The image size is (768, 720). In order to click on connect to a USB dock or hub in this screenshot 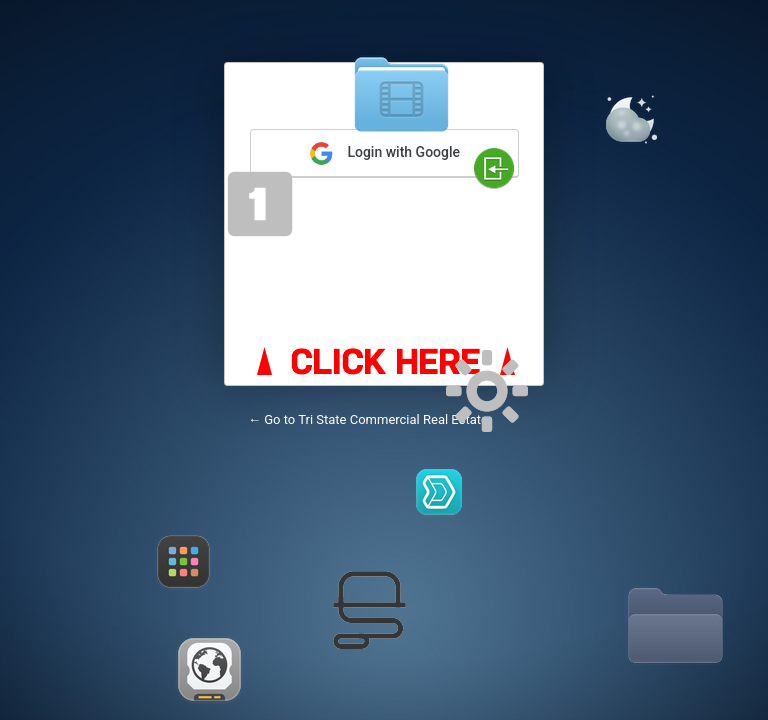, I will do `click(369, 607)`.